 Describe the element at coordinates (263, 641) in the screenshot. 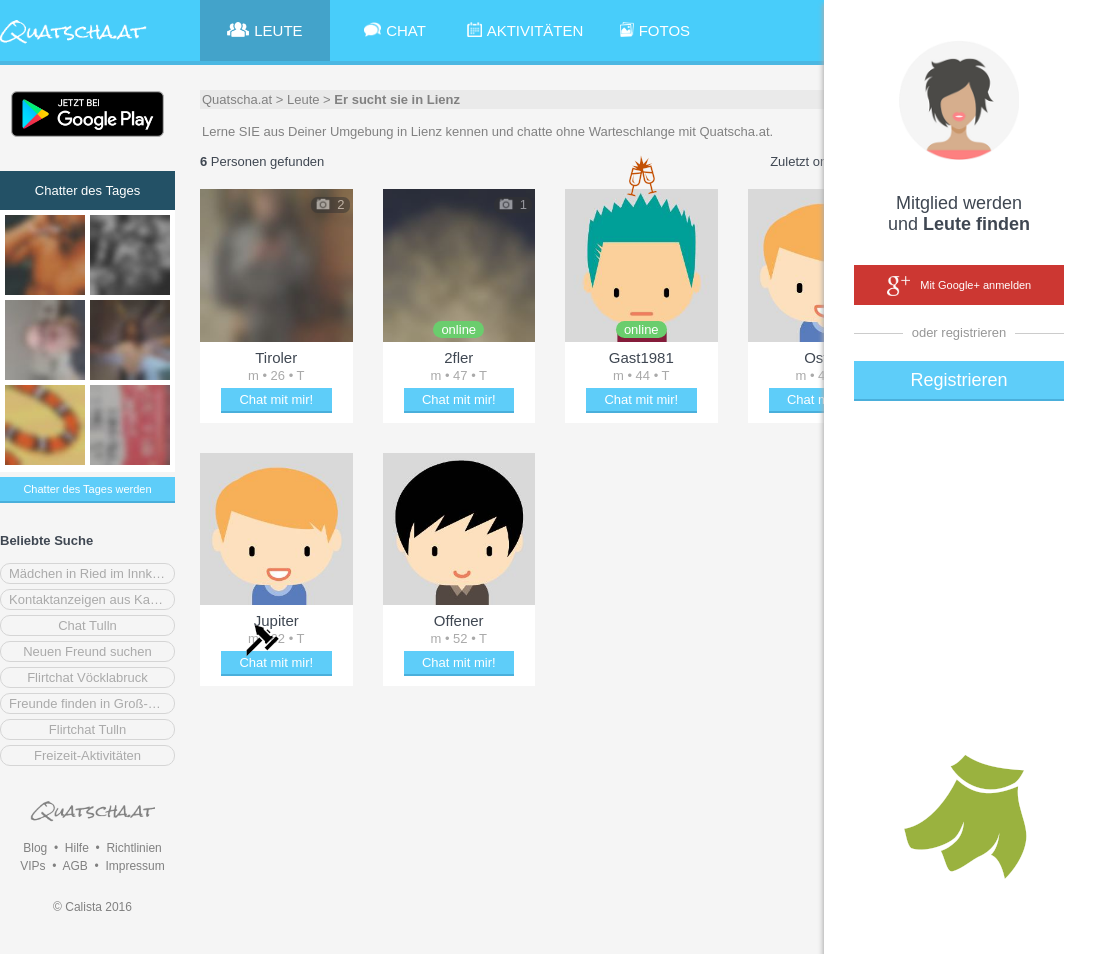

I see `access building or crafting tools` at that location.